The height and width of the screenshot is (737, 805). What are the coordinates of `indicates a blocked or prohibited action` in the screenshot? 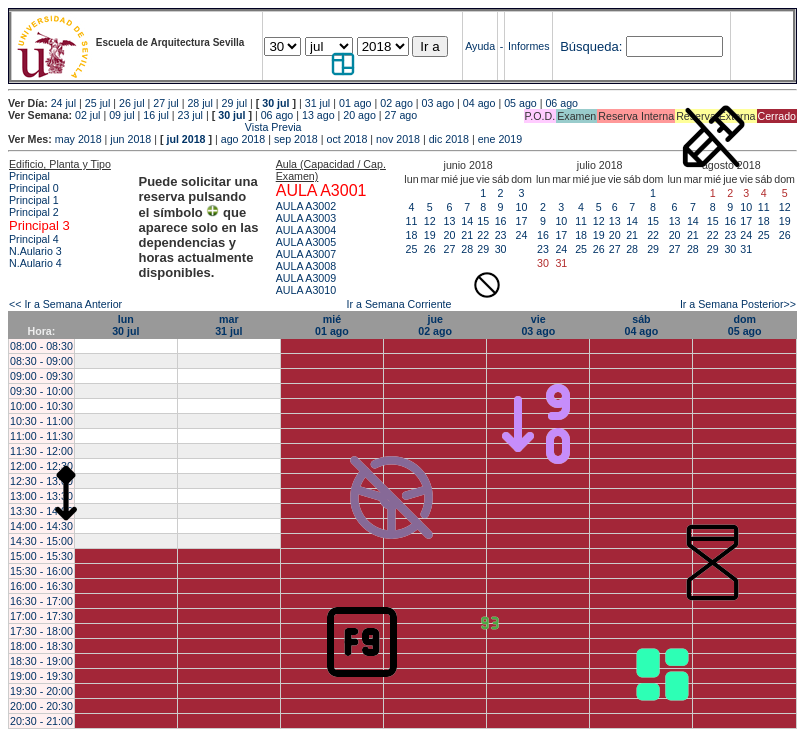 It's located at (487, 285).